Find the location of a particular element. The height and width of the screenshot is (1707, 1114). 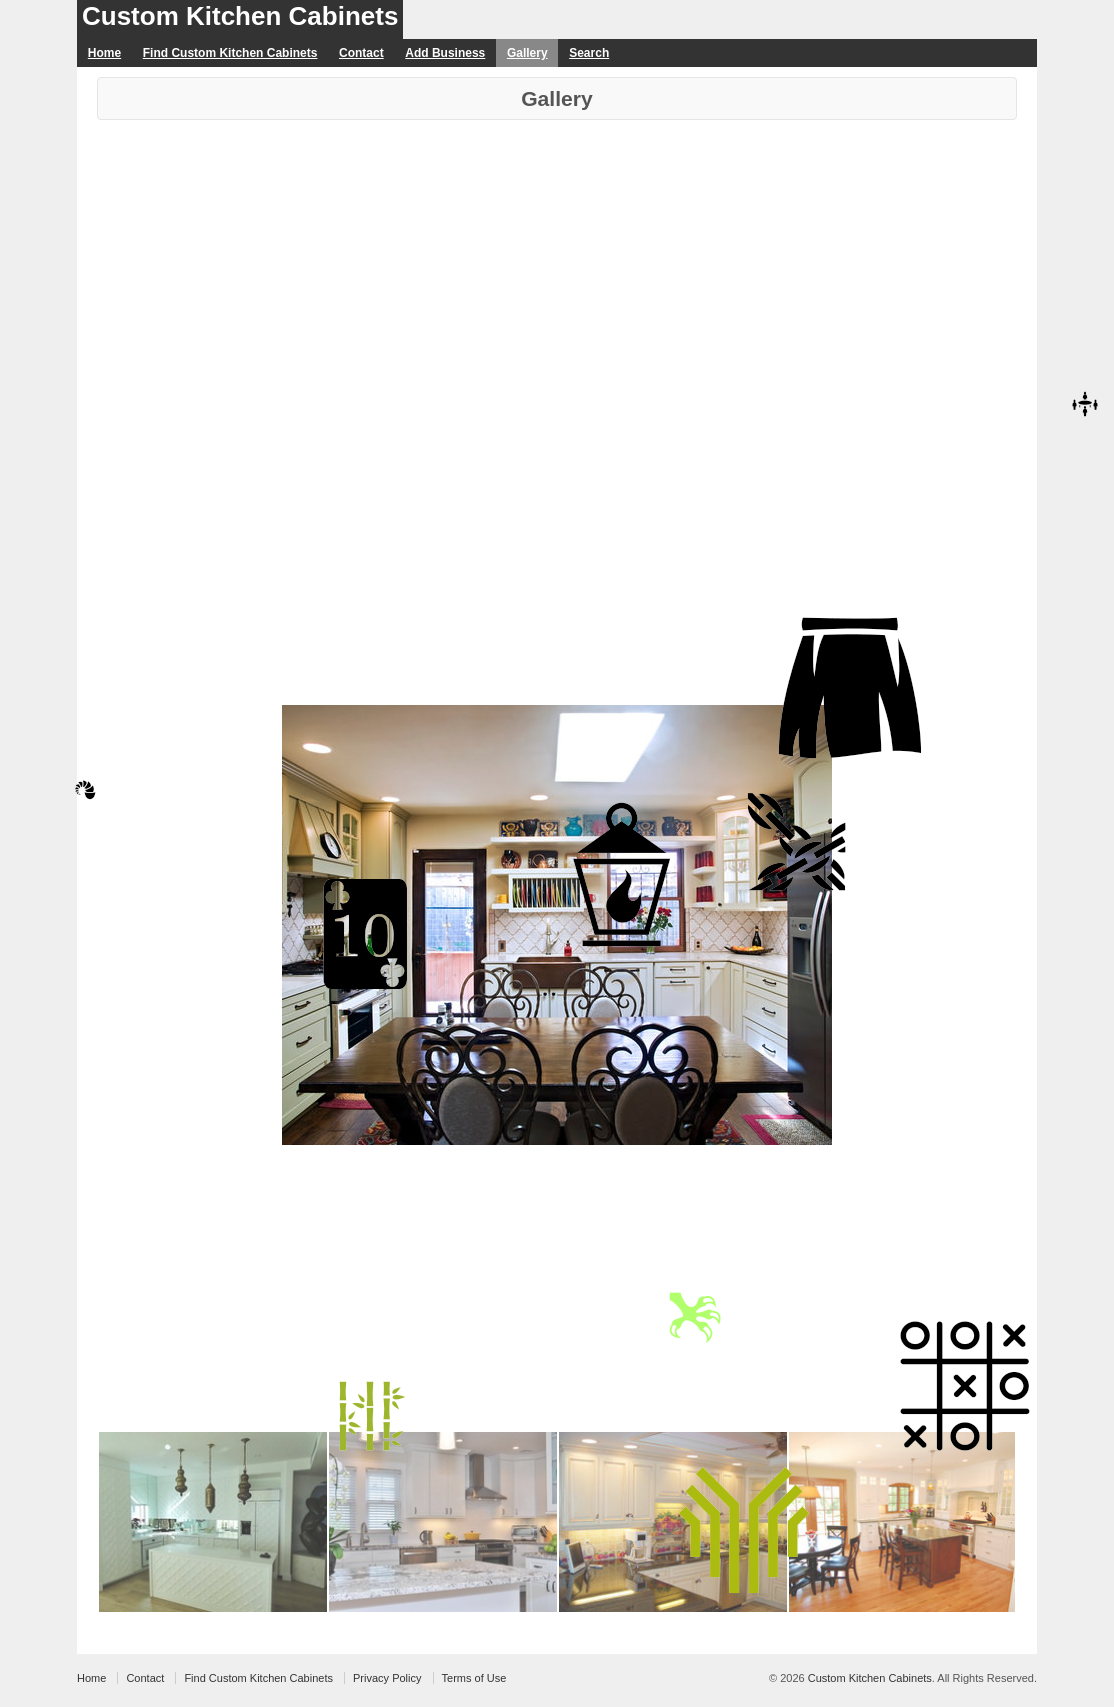

play tic-tac-toe game is located at coordinates (965, 1386).